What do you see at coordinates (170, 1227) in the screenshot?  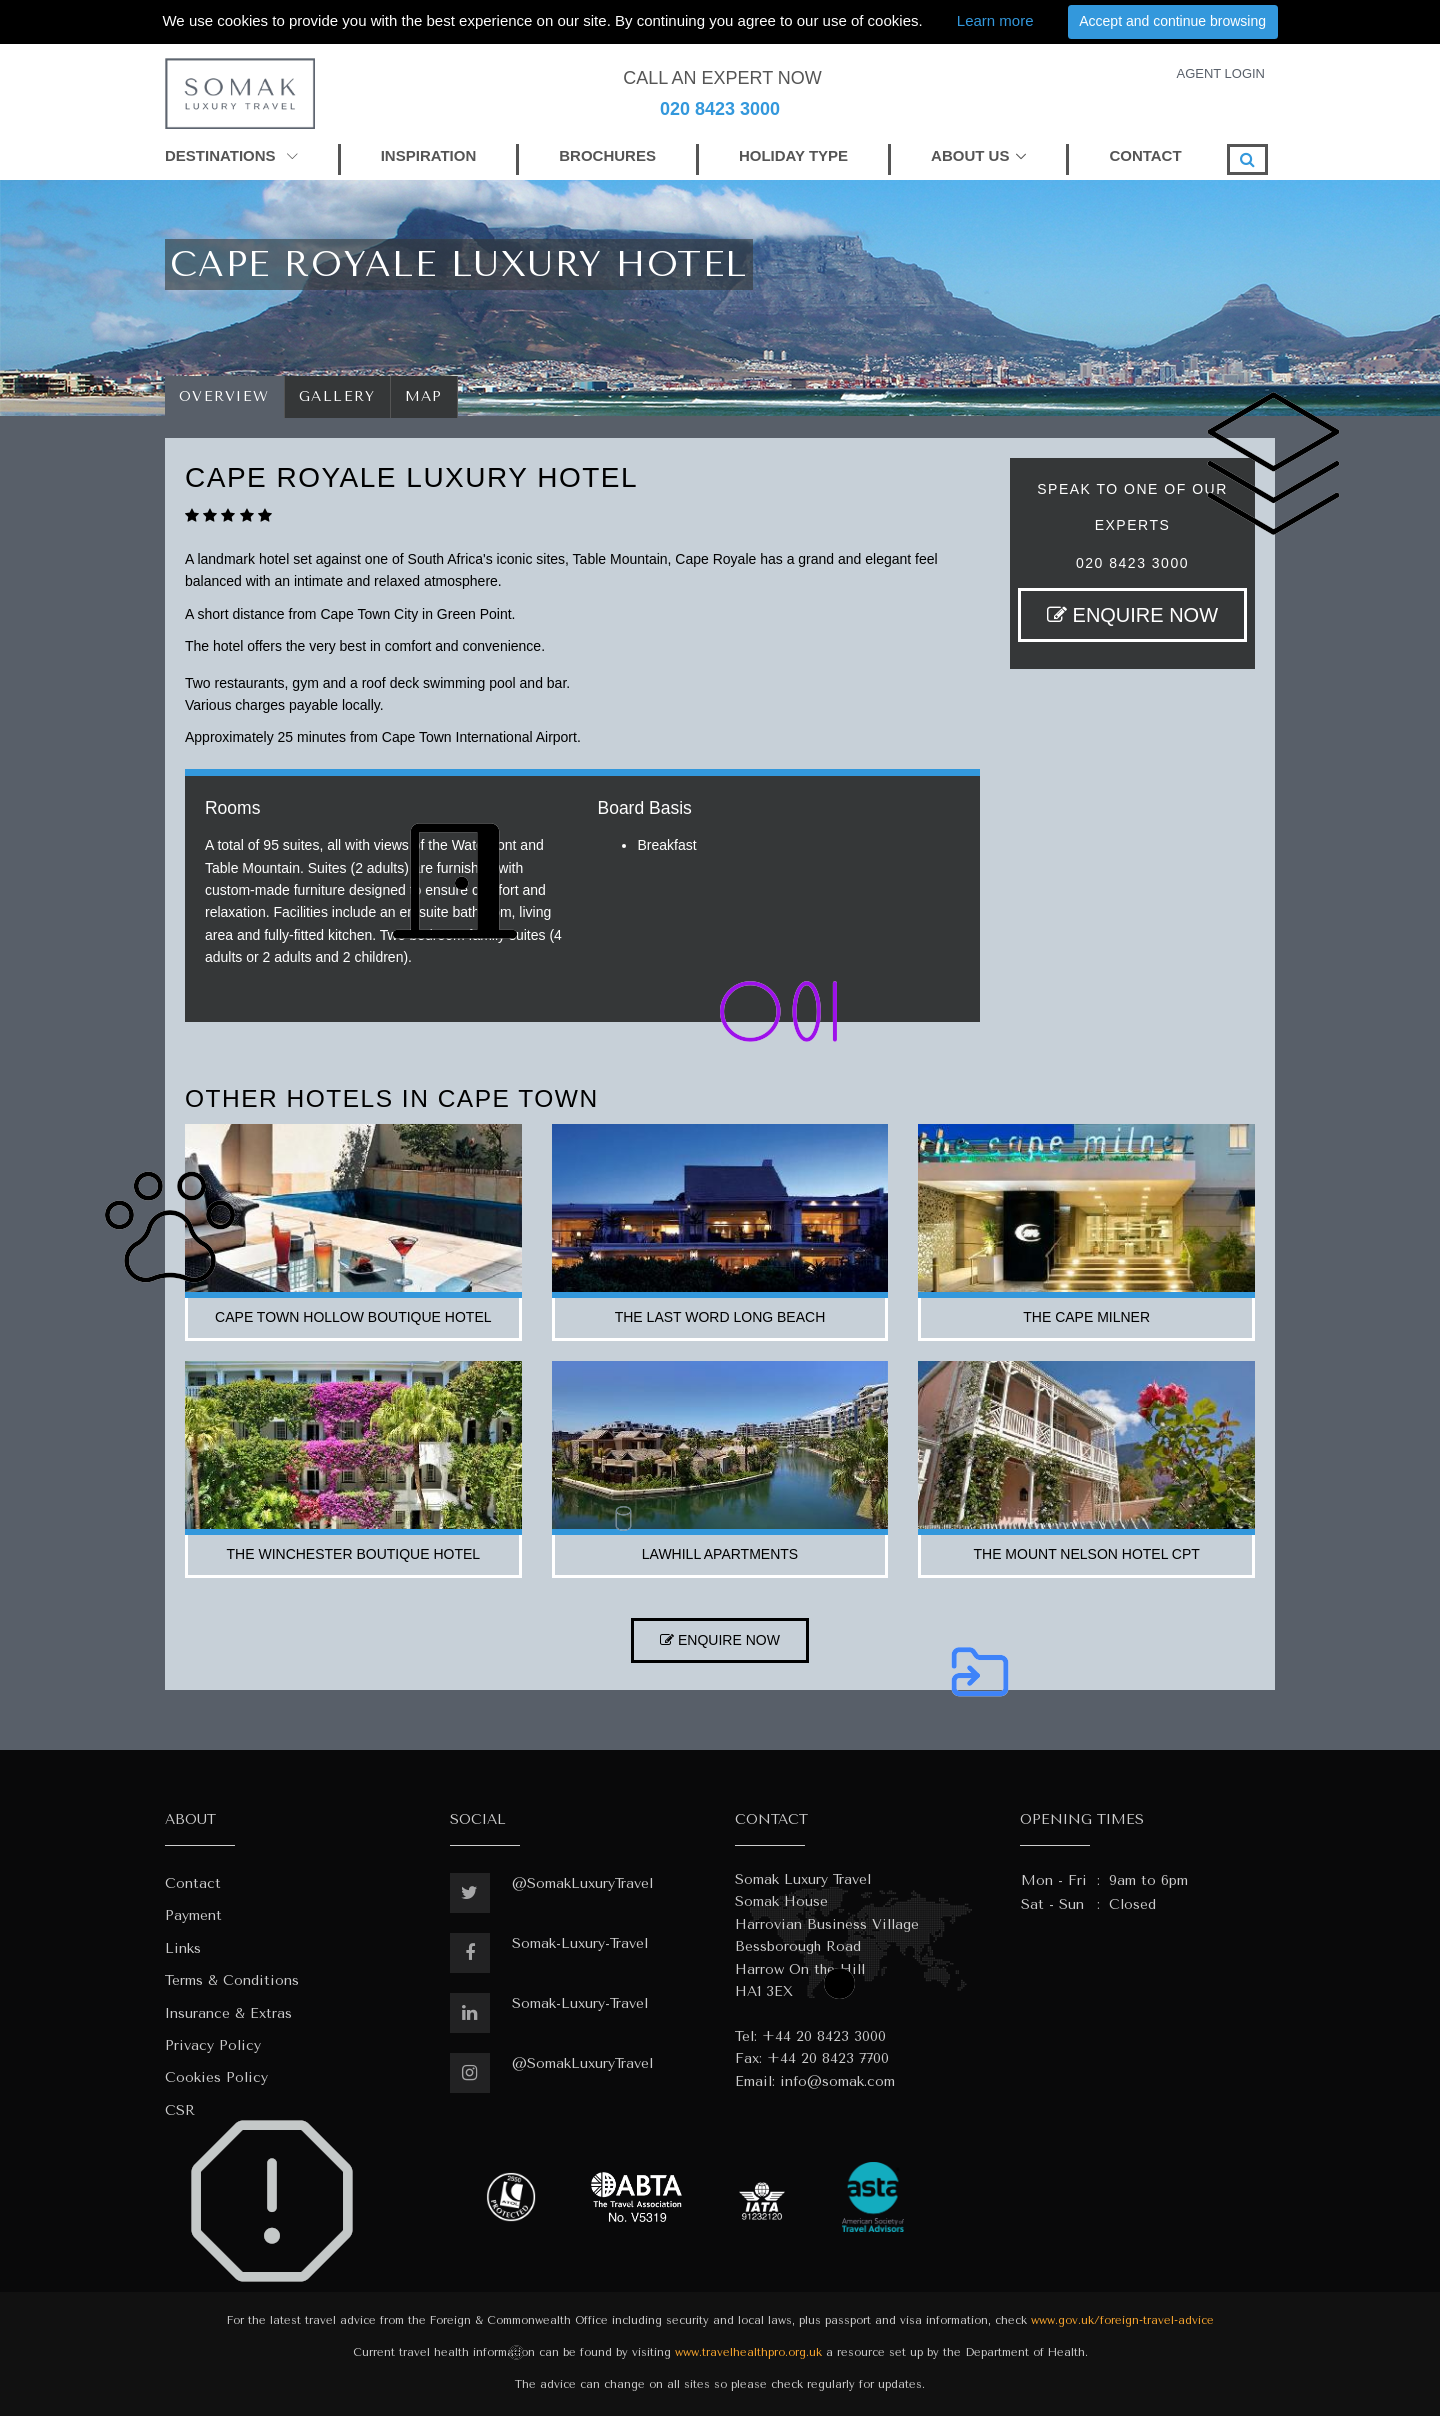 I see `access pet-related features or settings` at bounding box center [170, 1227].